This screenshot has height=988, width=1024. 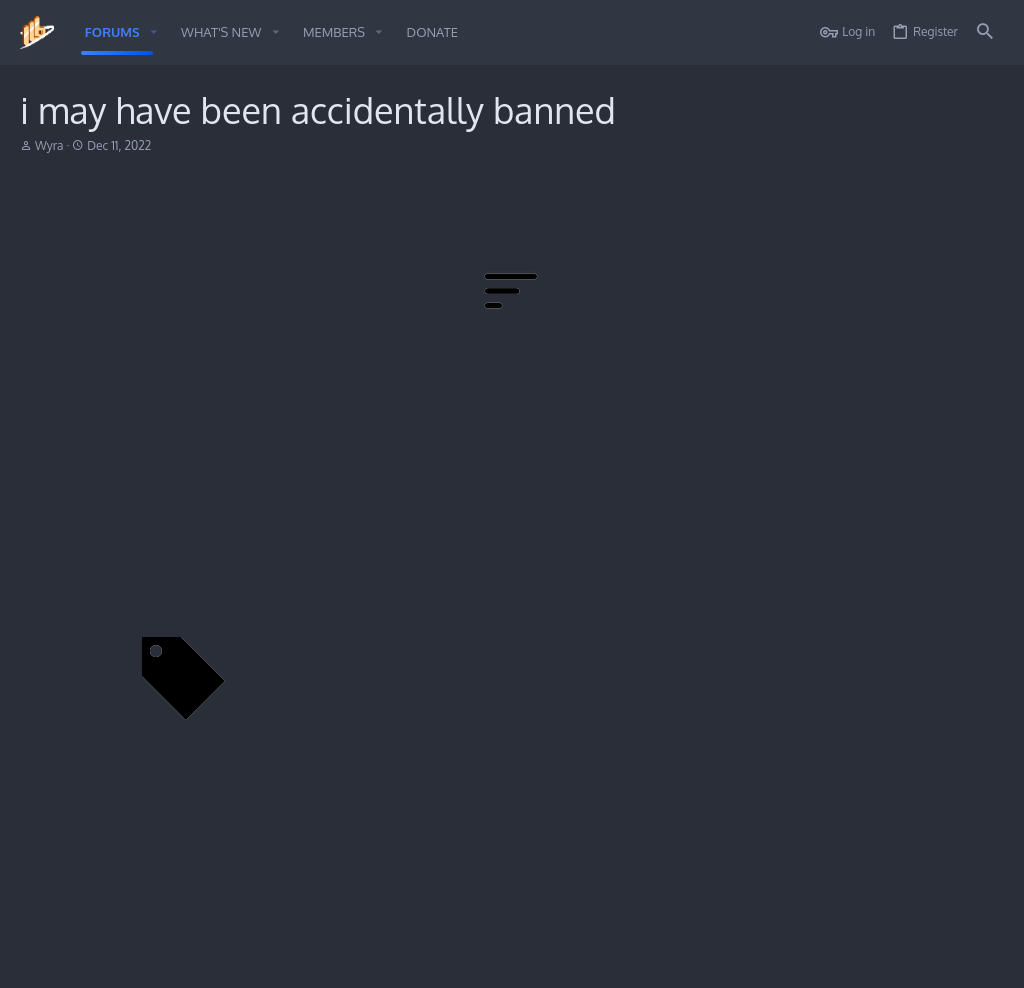 What do you see at coordinates (511, 291) in the screenshot?
I see `sort items in a list` at bounding box center [511, 291].